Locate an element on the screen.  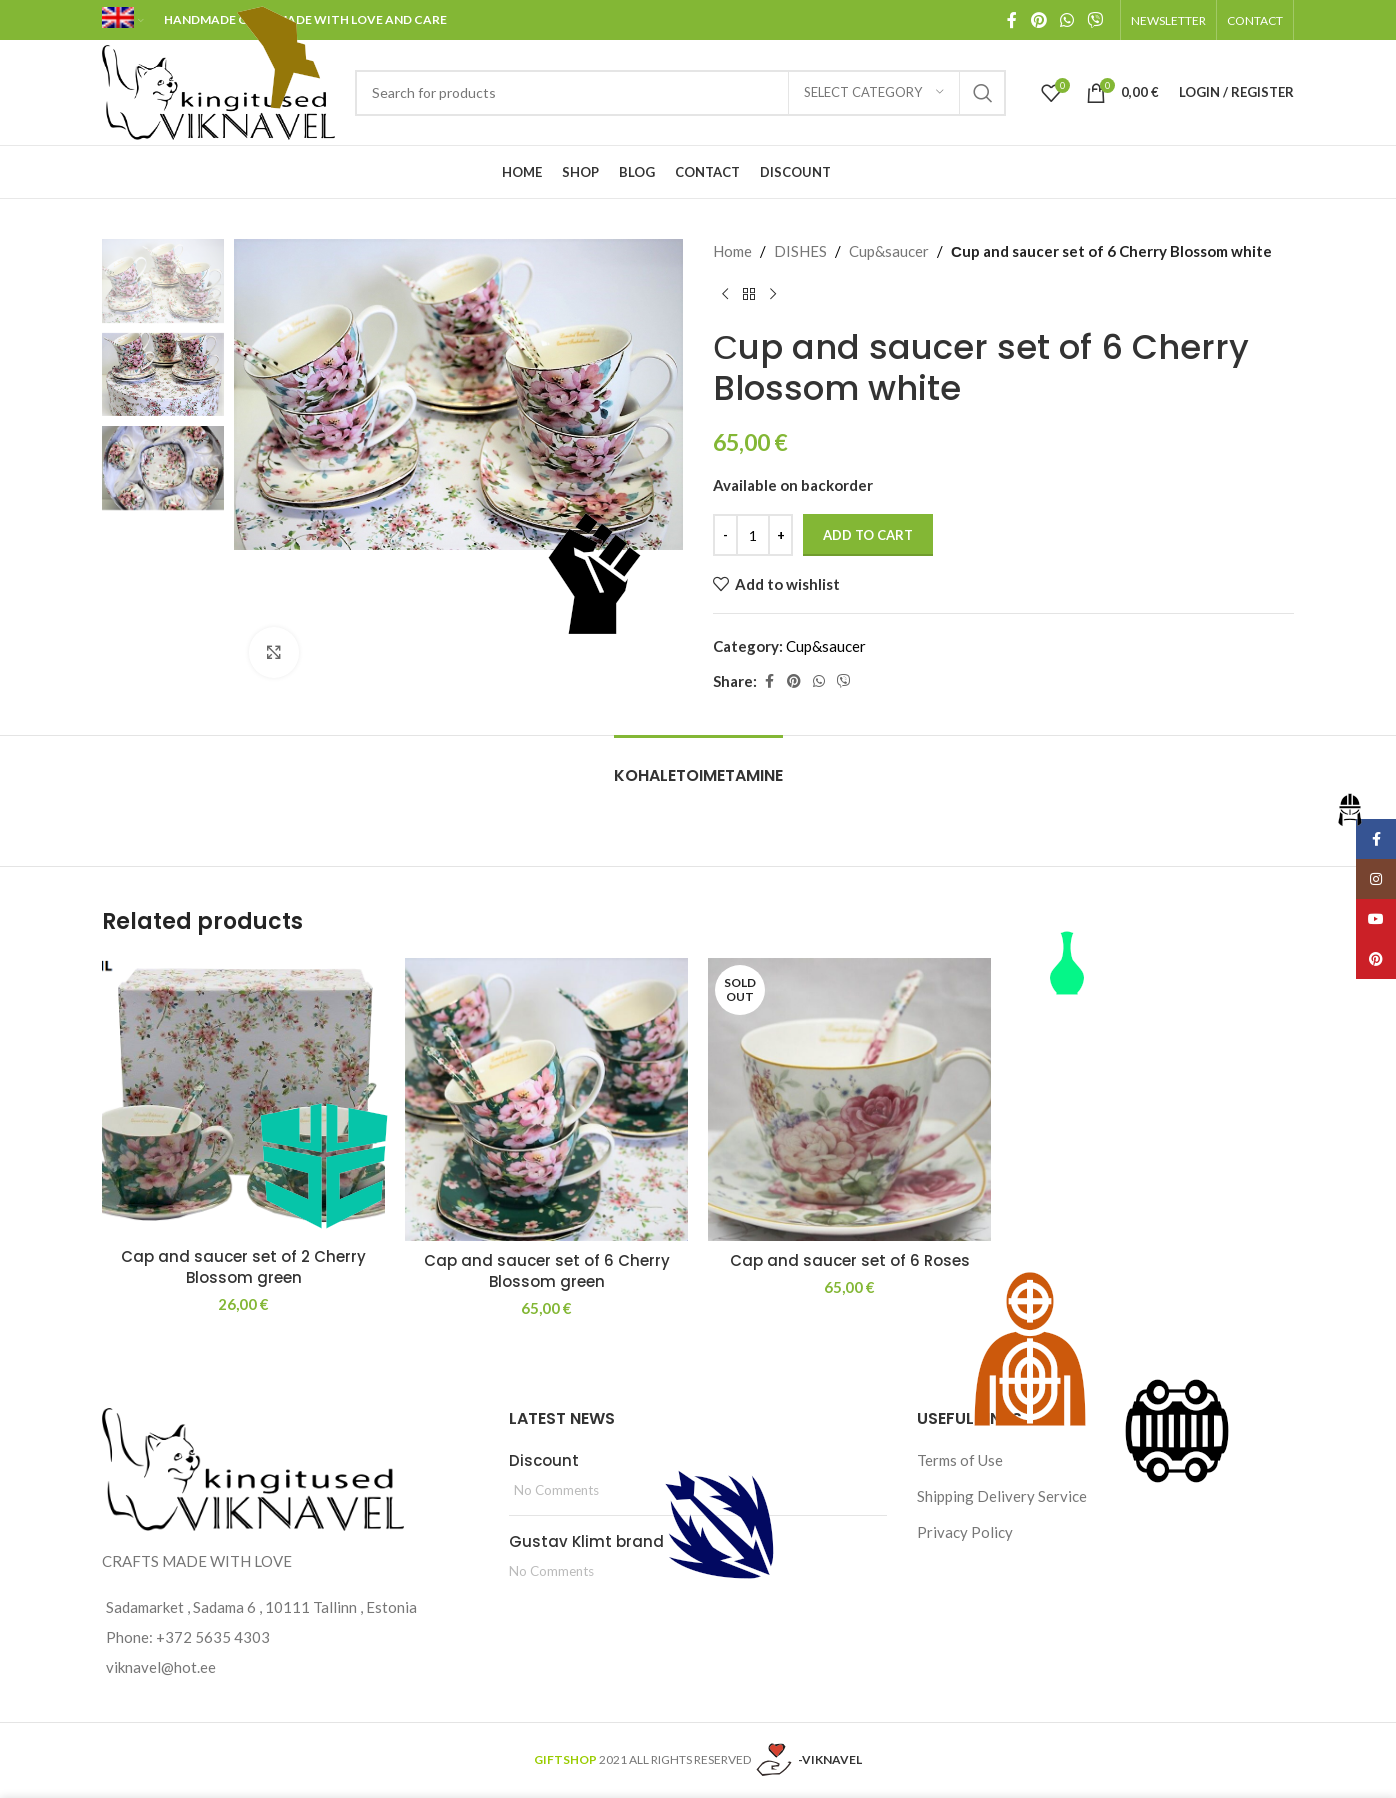
decorative item or collectible in inventory is located at coordinates (1067, 963).